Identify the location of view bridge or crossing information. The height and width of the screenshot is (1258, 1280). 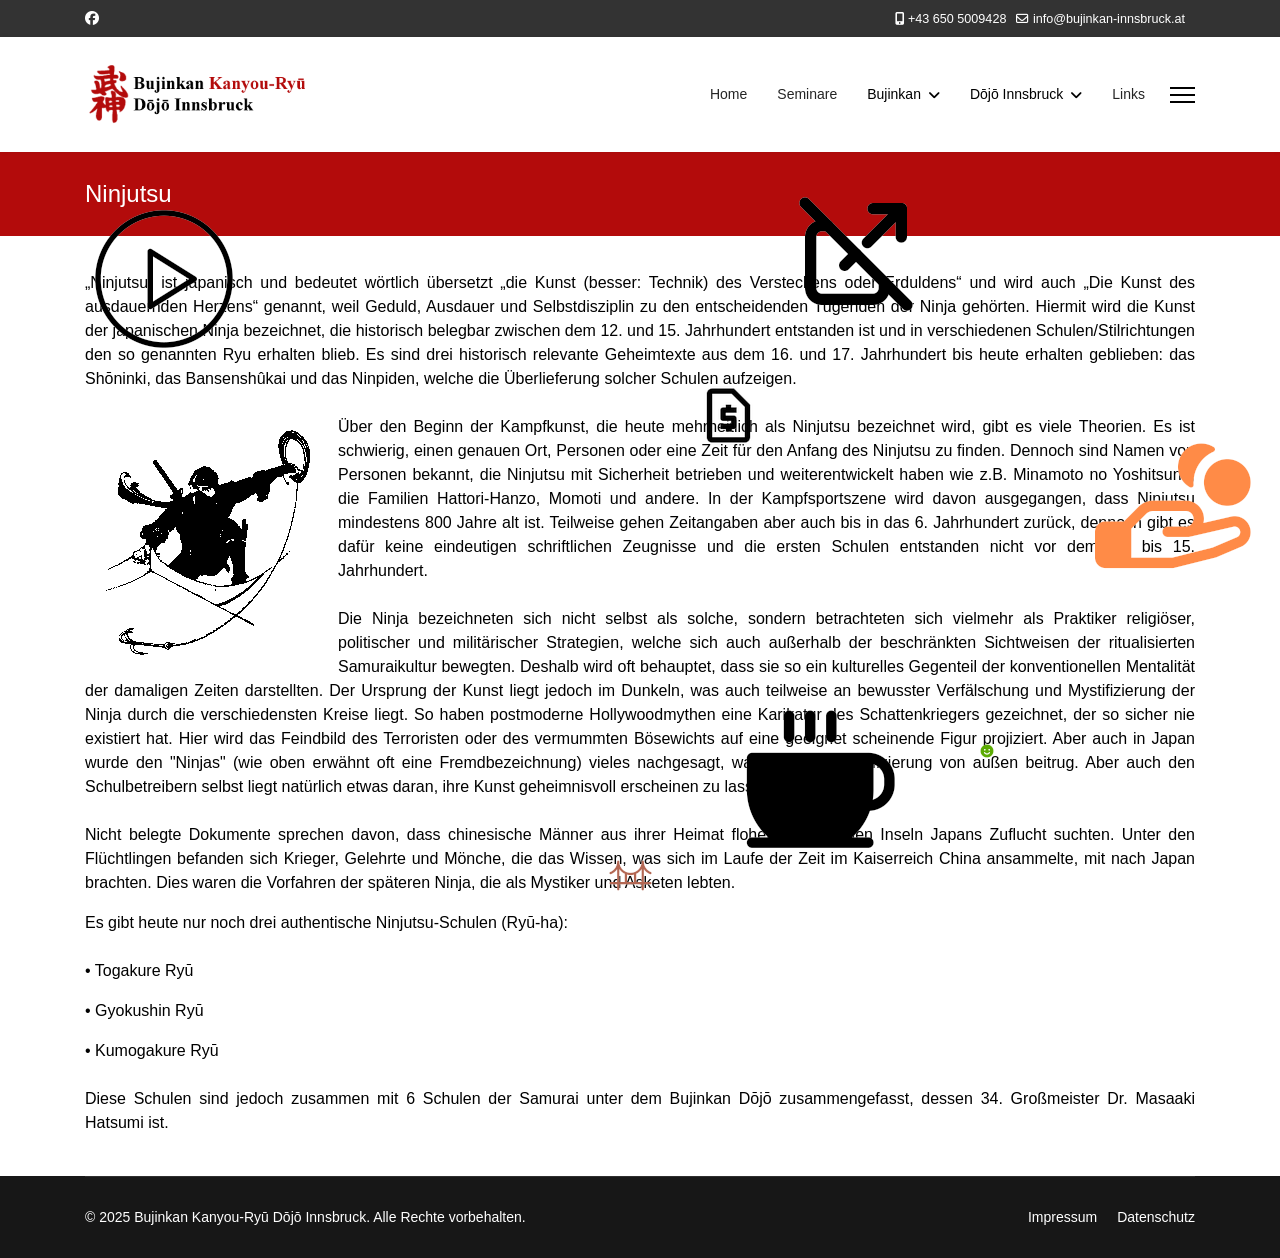
(630, 875).